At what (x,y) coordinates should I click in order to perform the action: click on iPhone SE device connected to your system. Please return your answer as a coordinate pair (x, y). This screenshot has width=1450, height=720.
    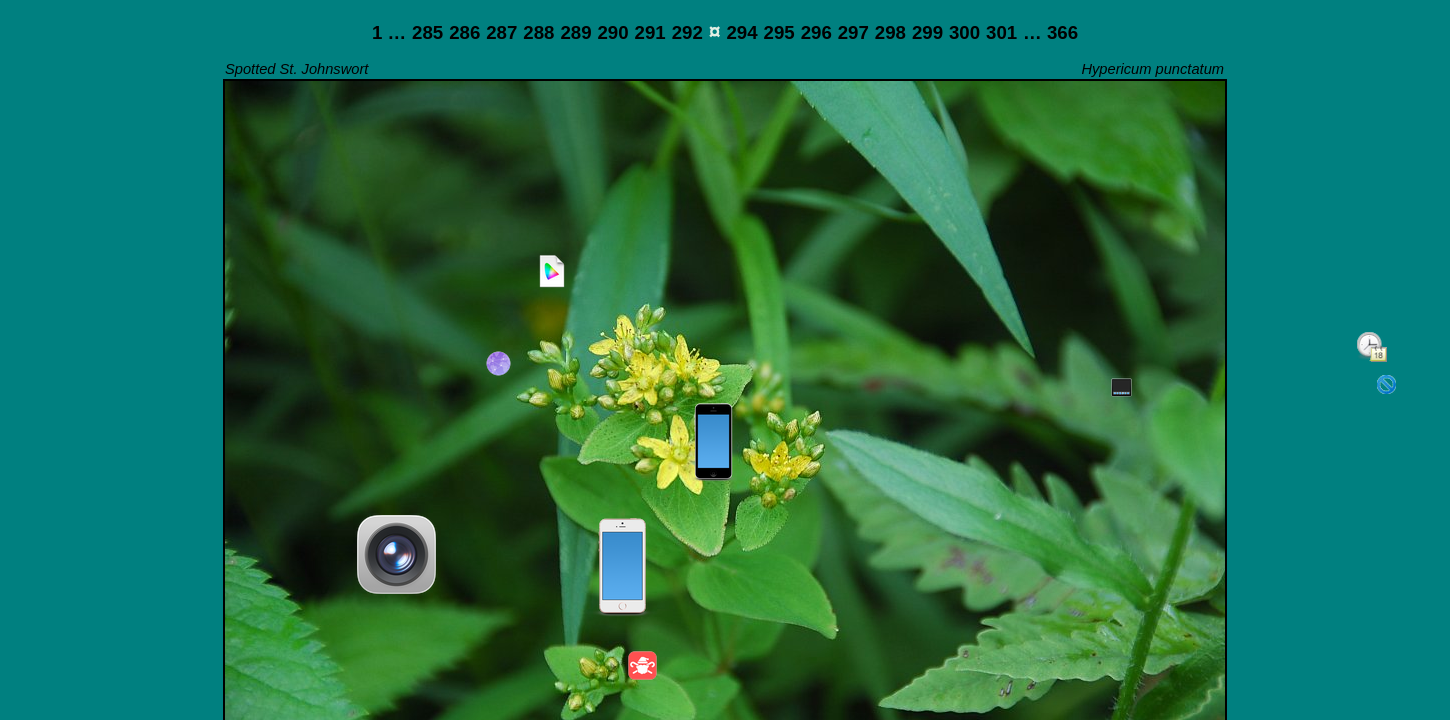
    Looking at the image, I should click on (622, 567).